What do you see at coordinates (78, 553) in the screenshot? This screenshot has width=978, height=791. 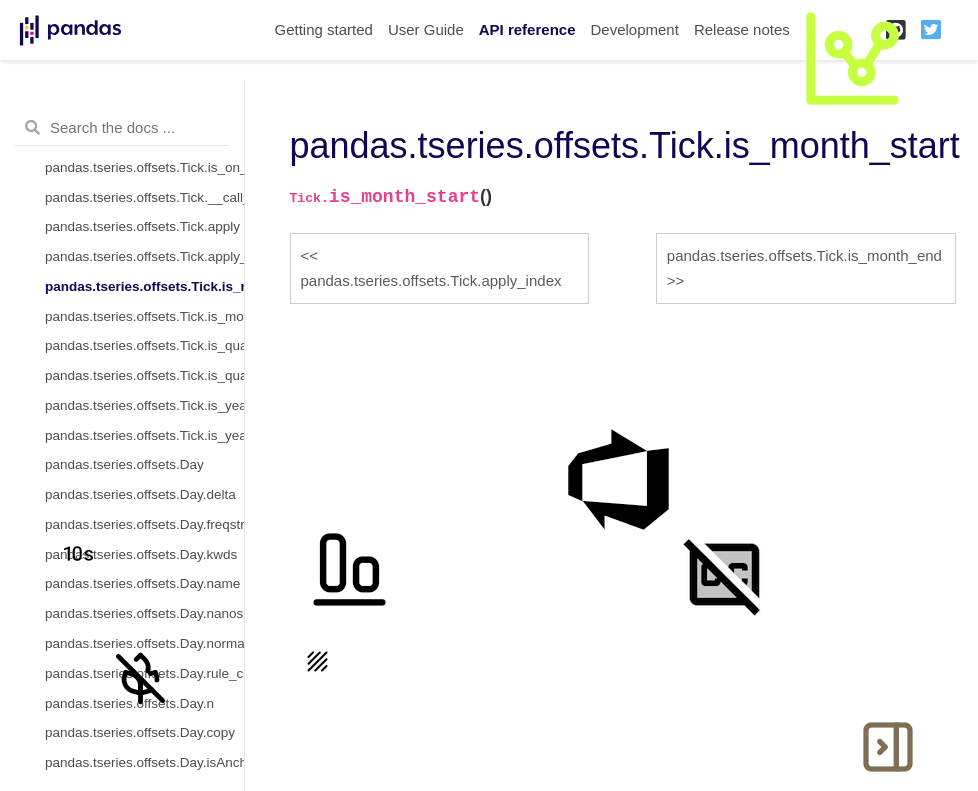 I see `set a 10-second timer` at bounding box center [78, 553].